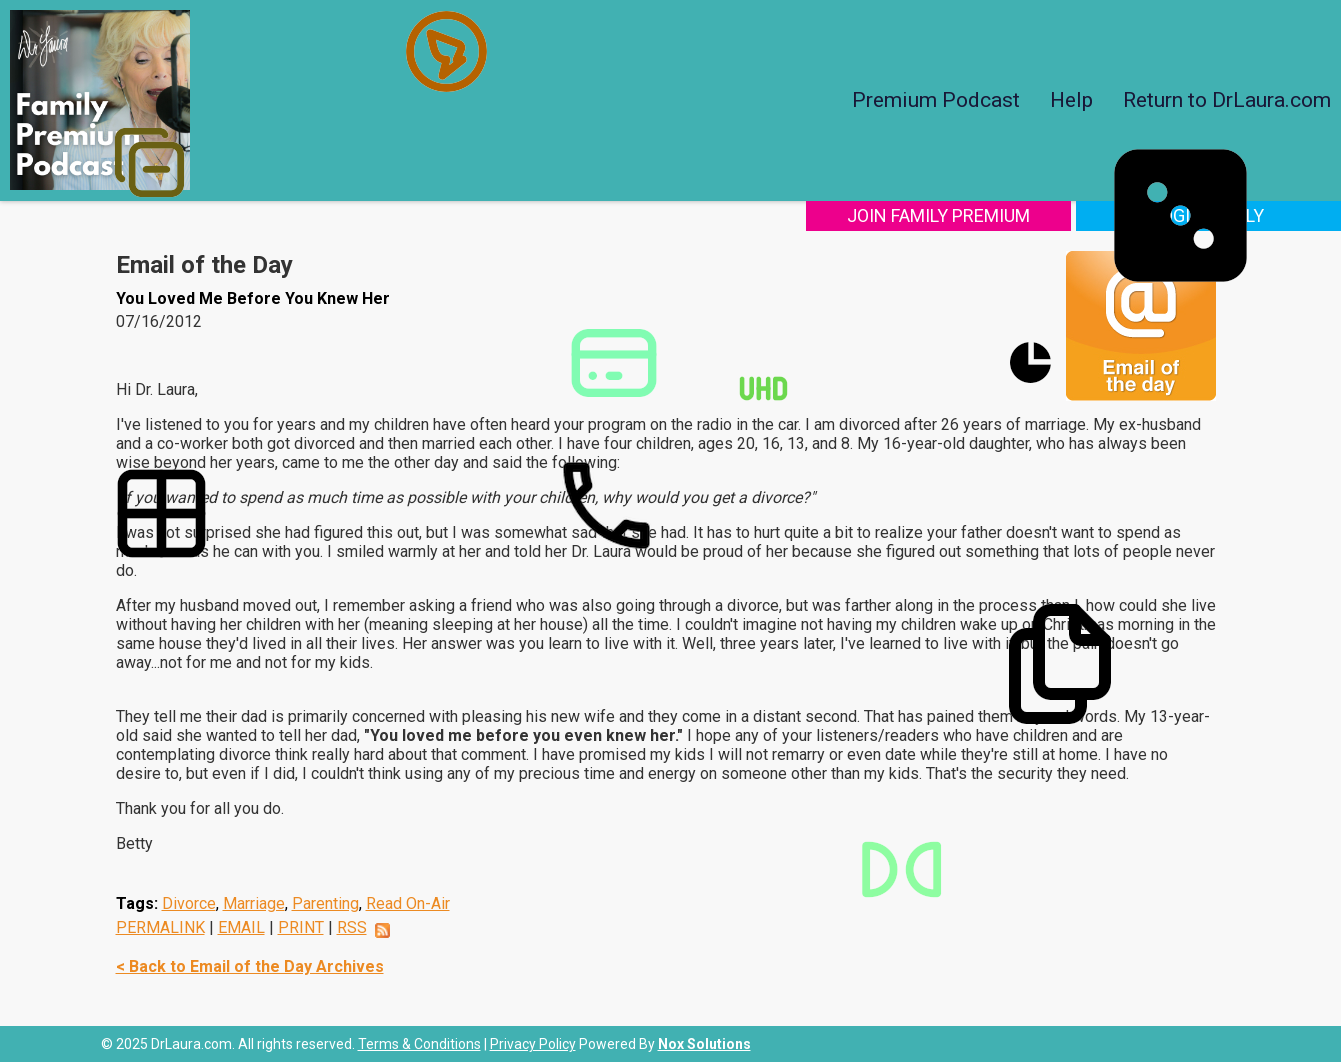 This screenshot has width=1341, height=1062. What do you see at coordinates (446, 51) in the screenshot?
I see `open DingTalk messaging app` at bounding box center [446, 51].